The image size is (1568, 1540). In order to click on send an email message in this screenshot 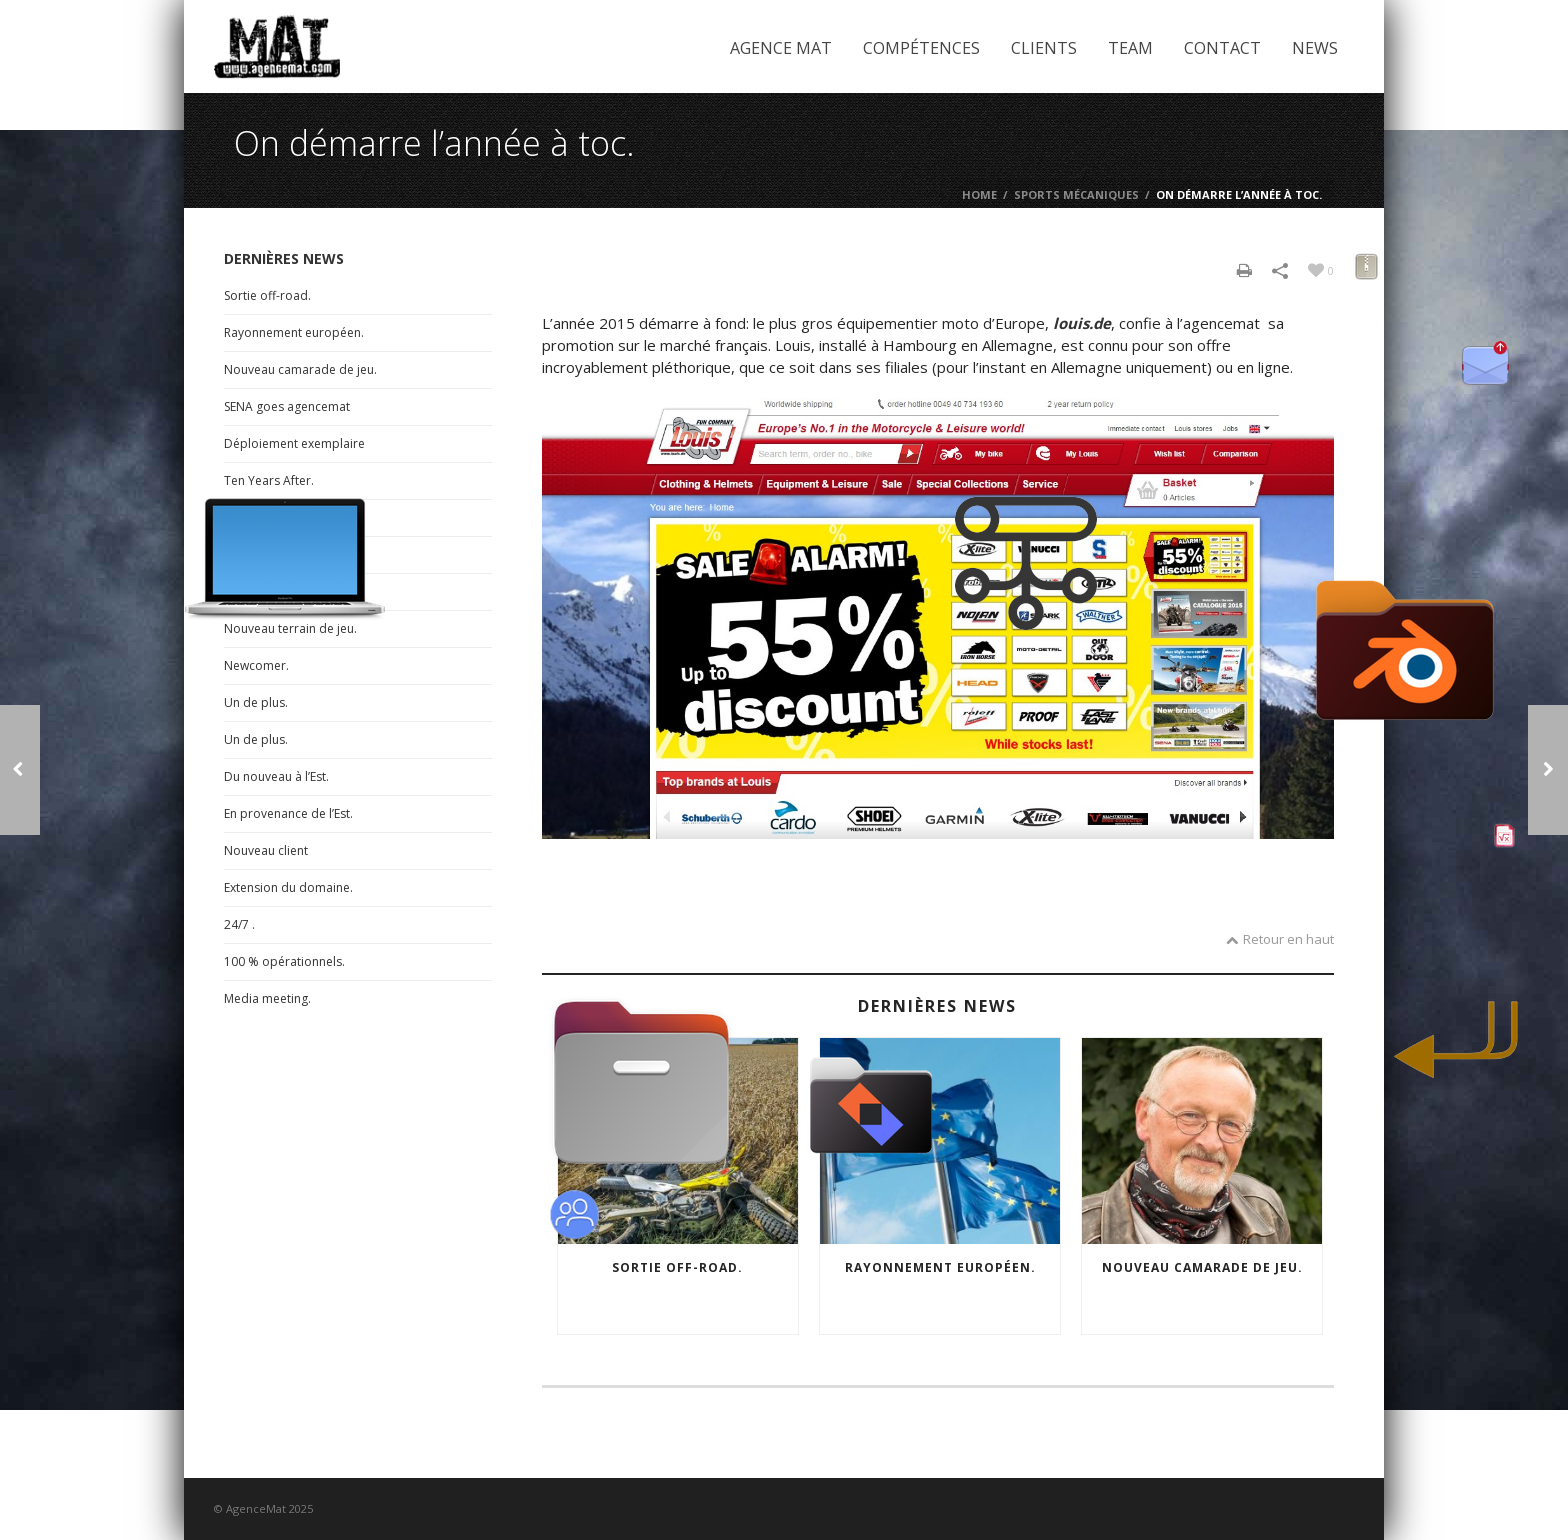, I will do `click(1485, 365)`.